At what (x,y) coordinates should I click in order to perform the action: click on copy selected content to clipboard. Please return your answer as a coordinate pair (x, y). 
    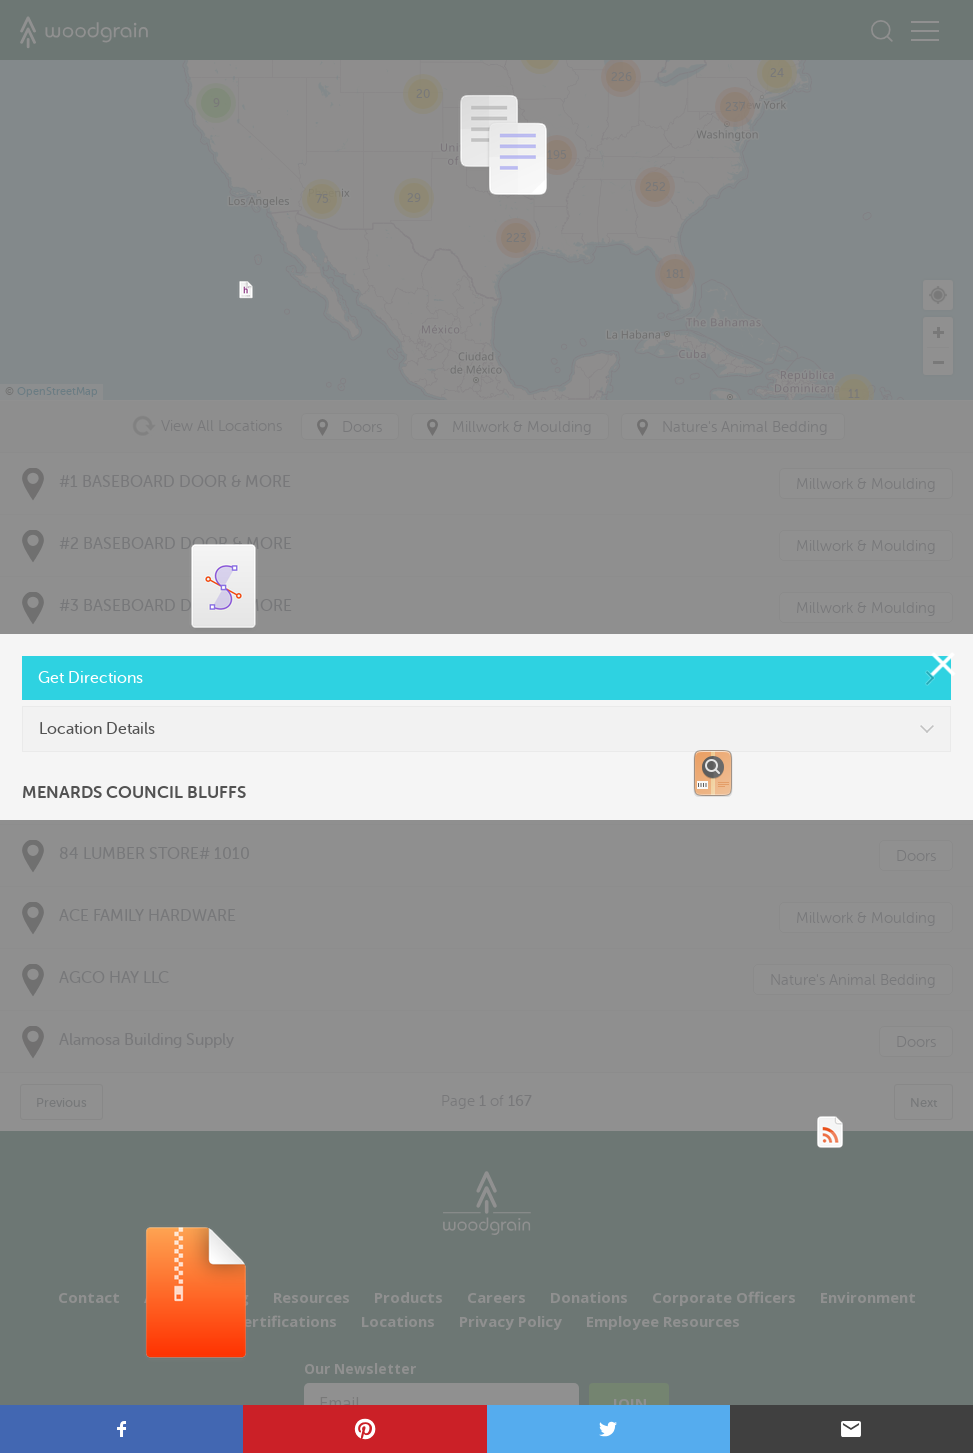
    Looking at the image, I should click on (503, 144).